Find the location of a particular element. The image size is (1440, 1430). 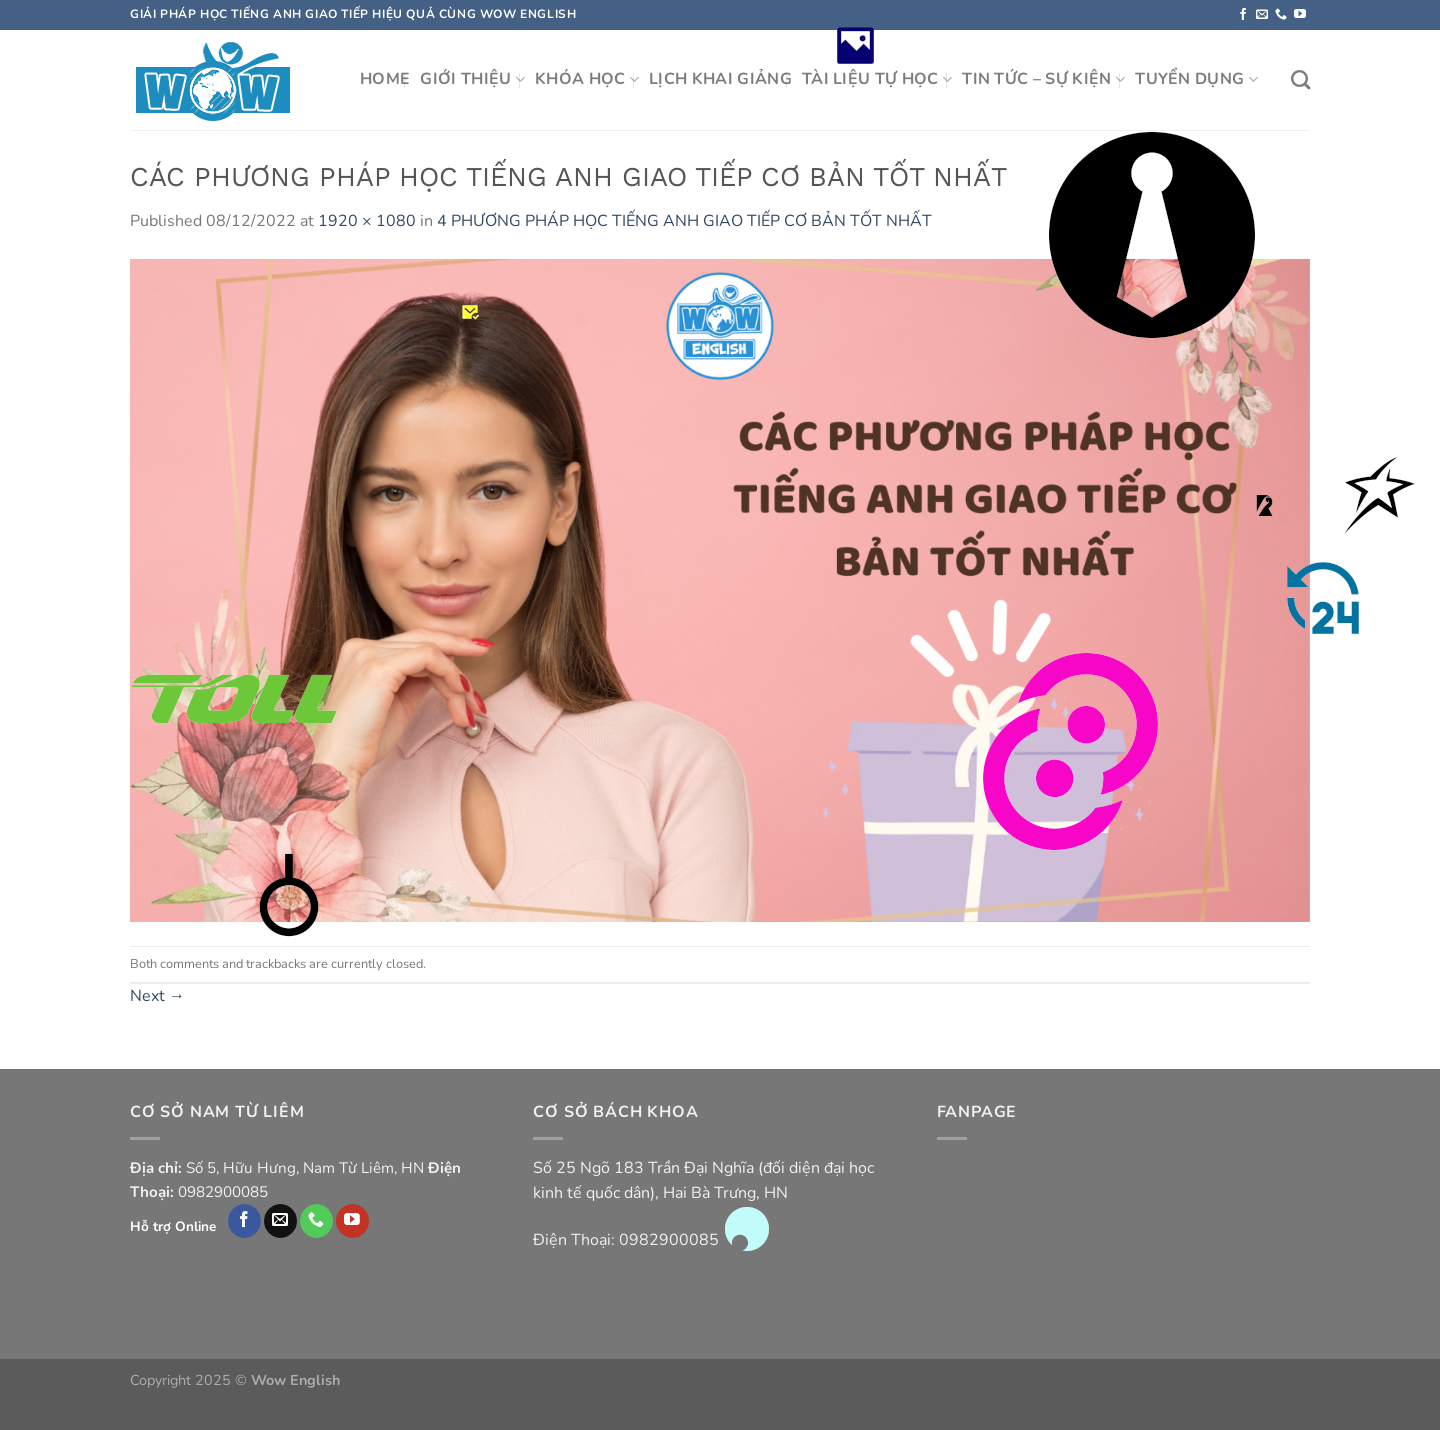

view image or photo is located at coordinates (855, 45).